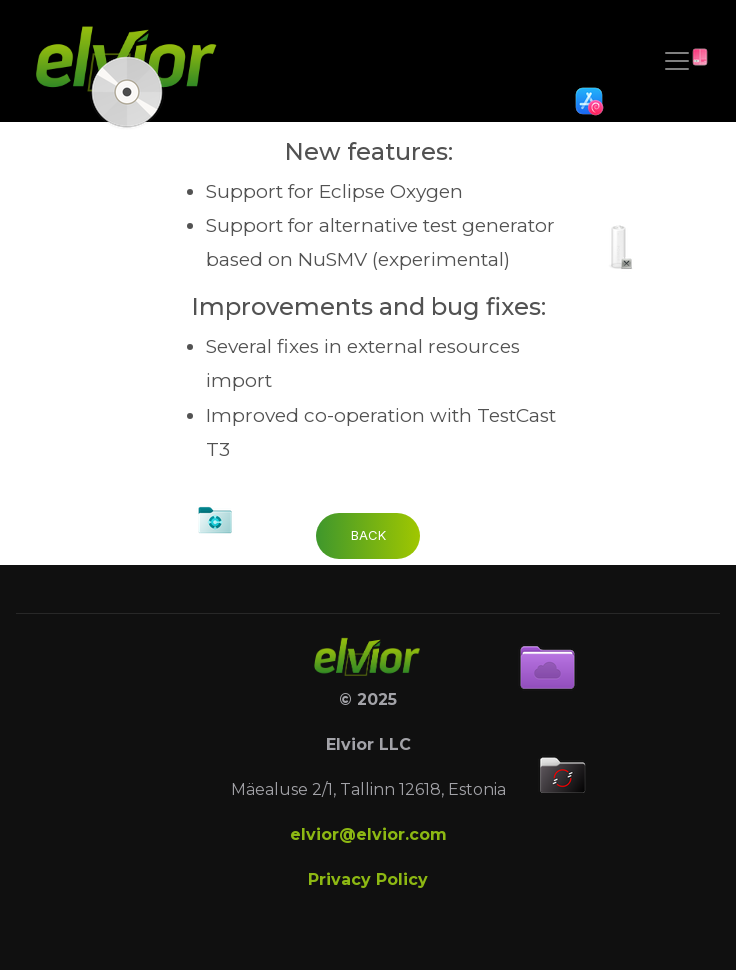 The height and width of the screenshot is (970, 736). I want to click on open microsoft dynamics 365 business central files folder, so click(215, 521).